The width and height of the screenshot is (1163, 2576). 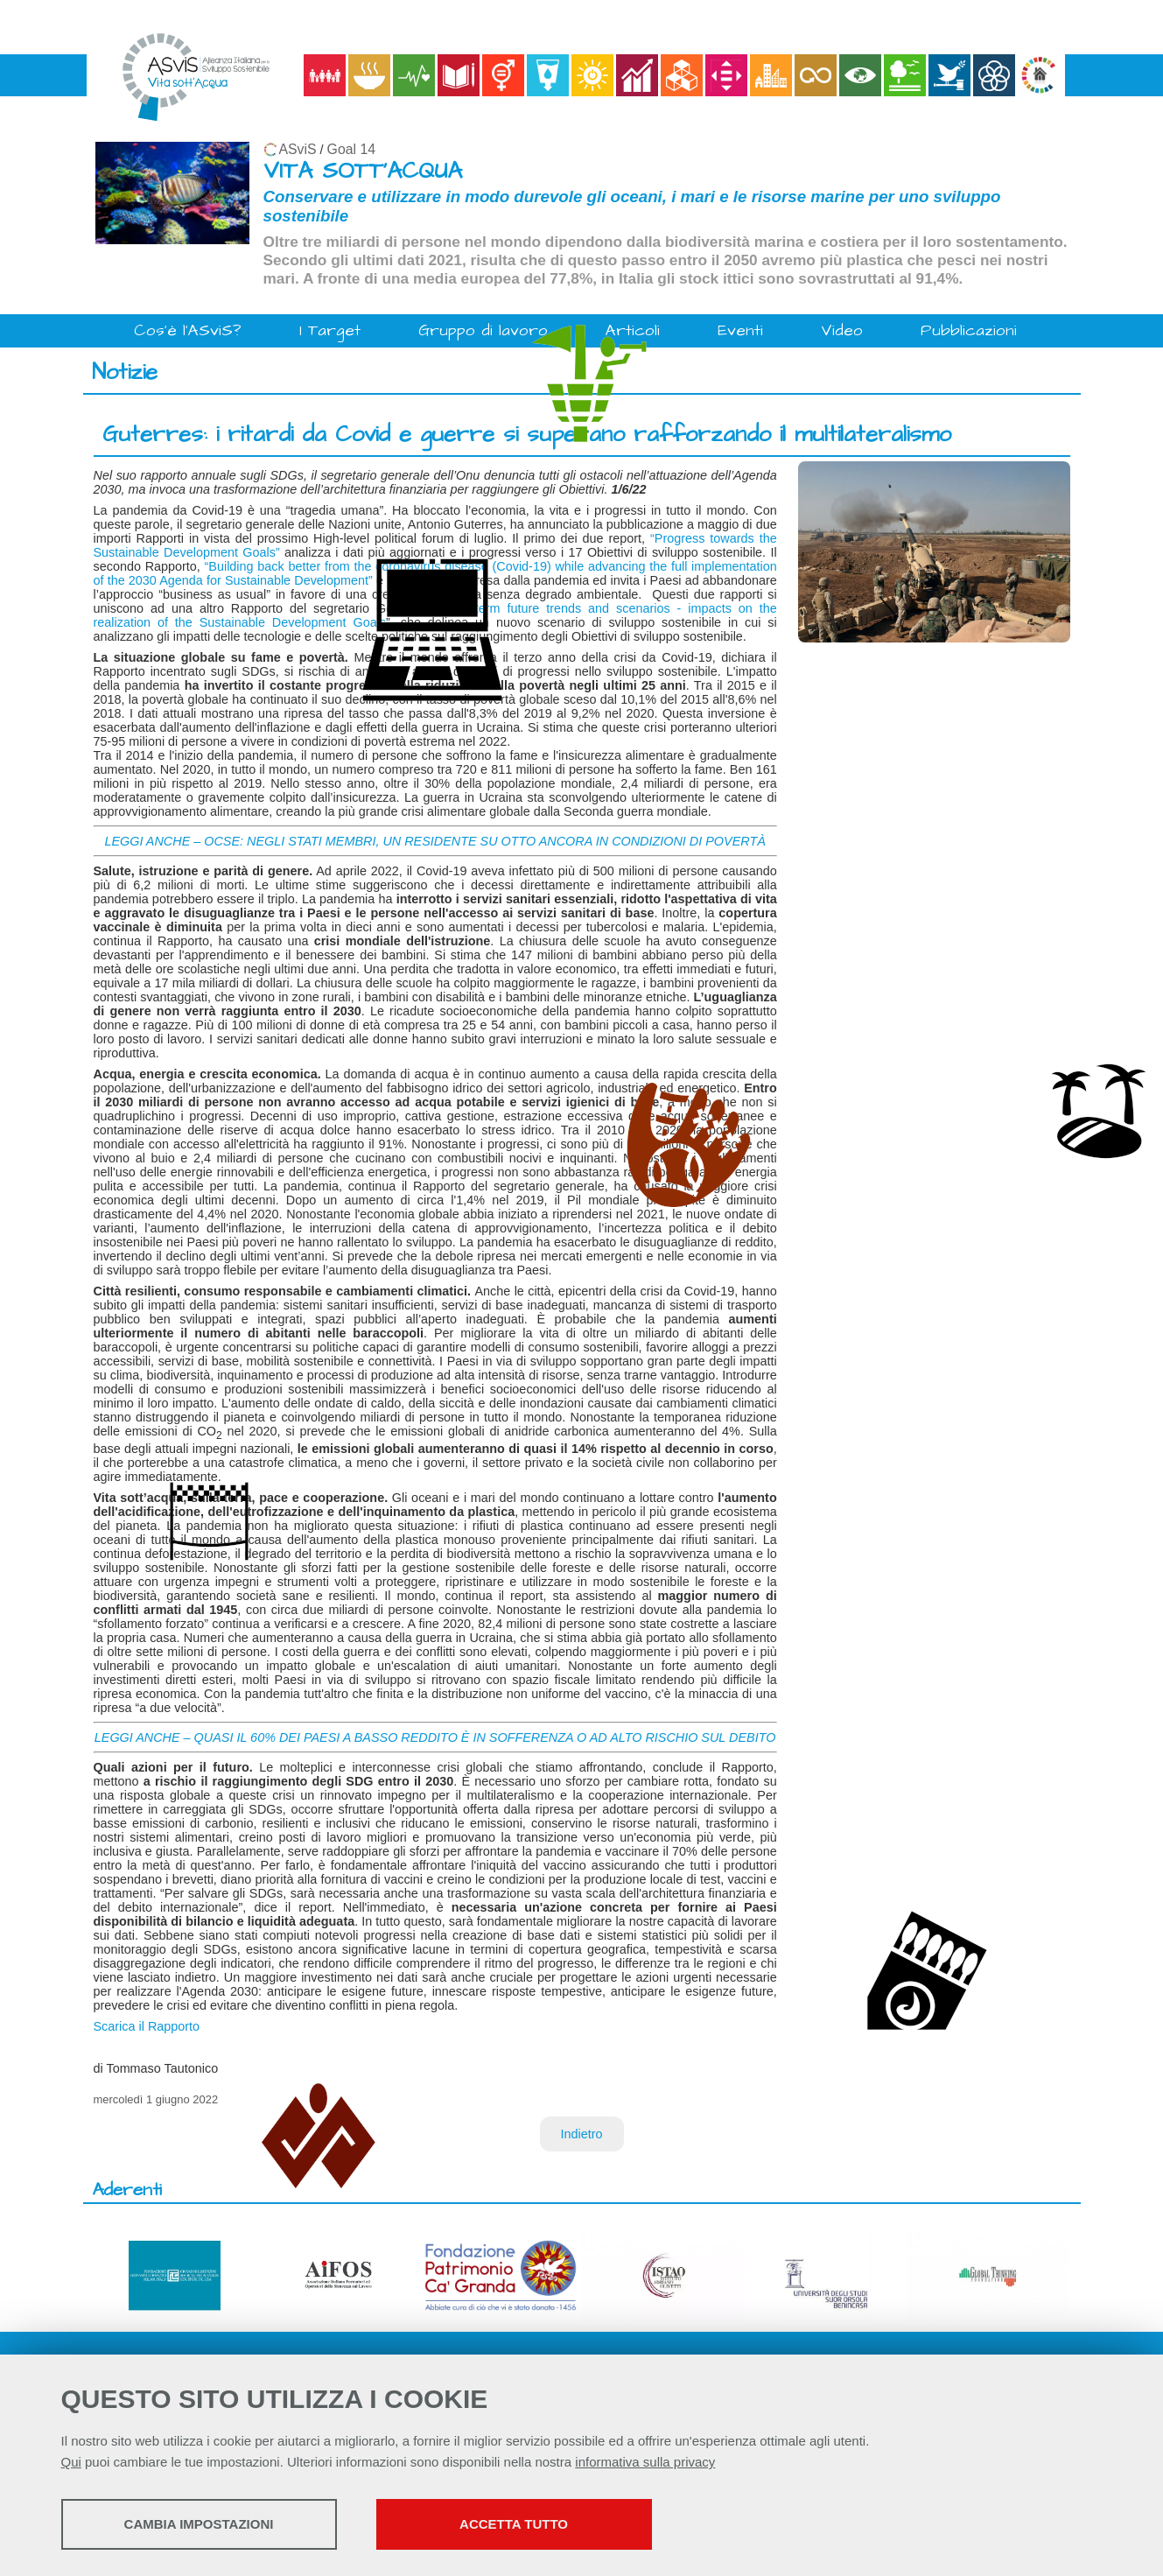 What do you see at coordinates (432, 629) in the screenshot?
I see `access desktop or laptop version of the site` at bounding box center [432, 629].